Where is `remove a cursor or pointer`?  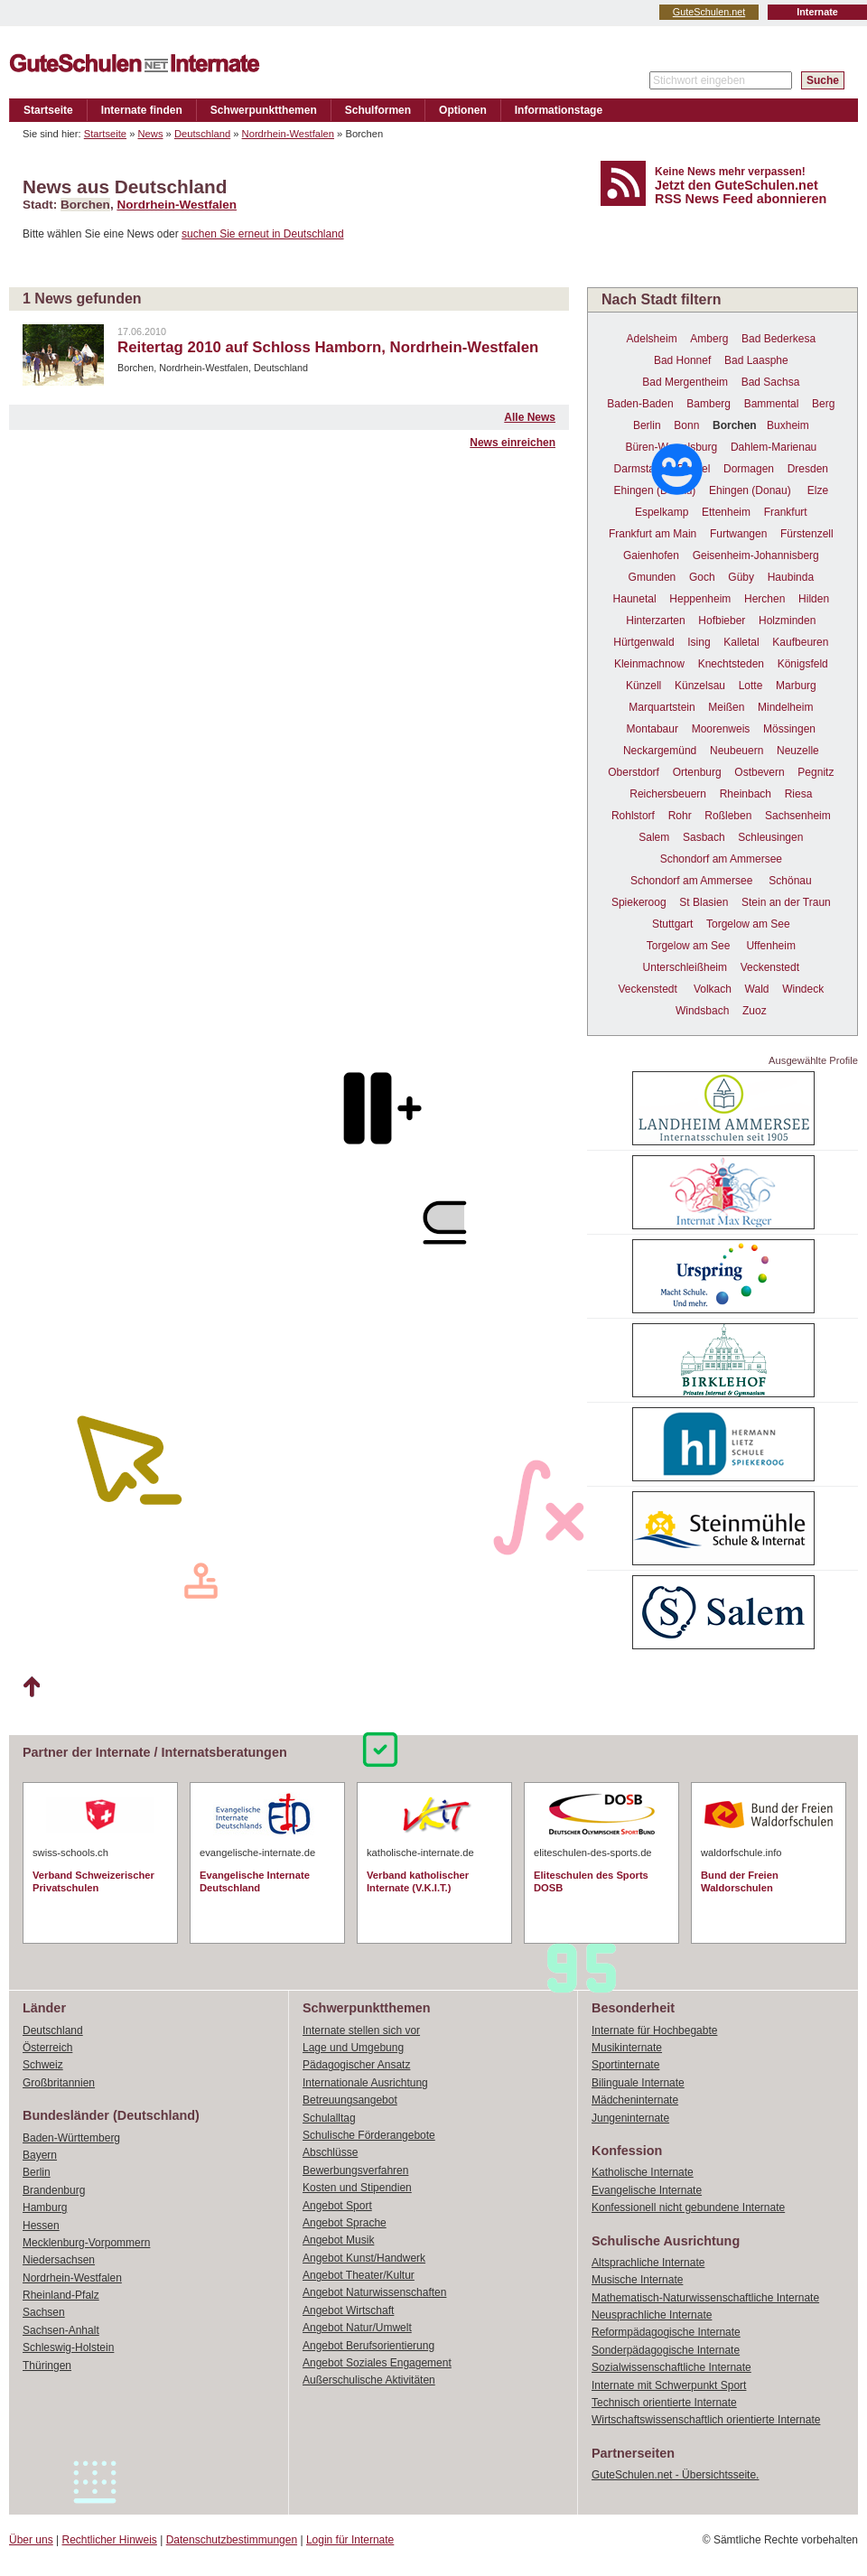 remove a cursor or pointer is located at coordinates (124, 1462).